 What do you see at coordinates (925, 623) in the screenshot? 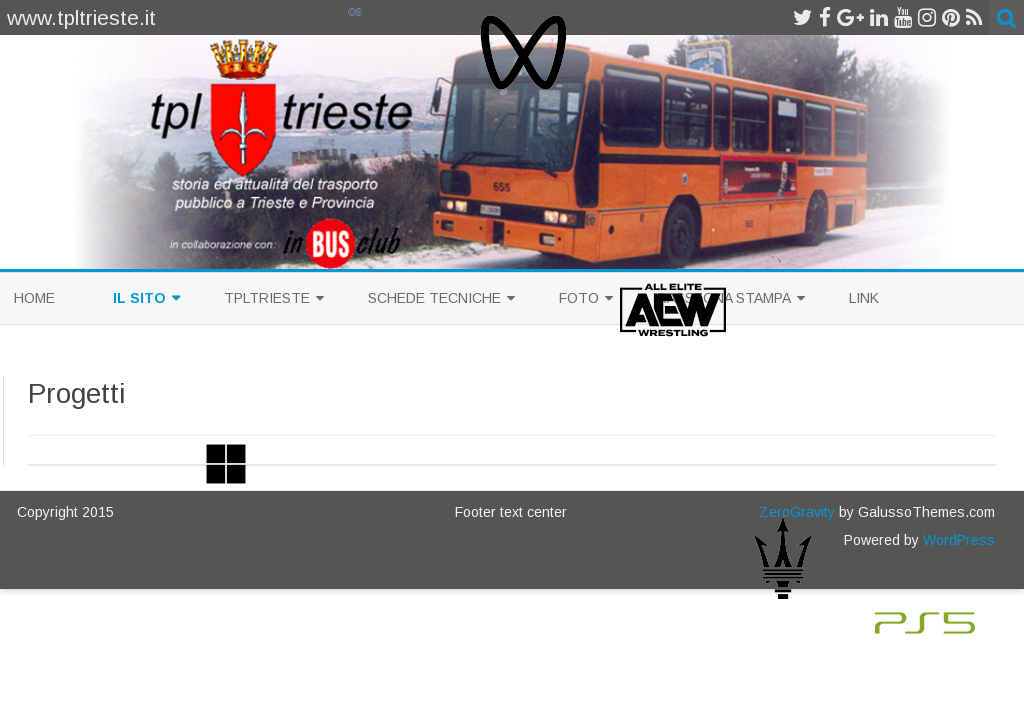
I see `PlayStation 5 brand logo` at bounding box center [925, 623].